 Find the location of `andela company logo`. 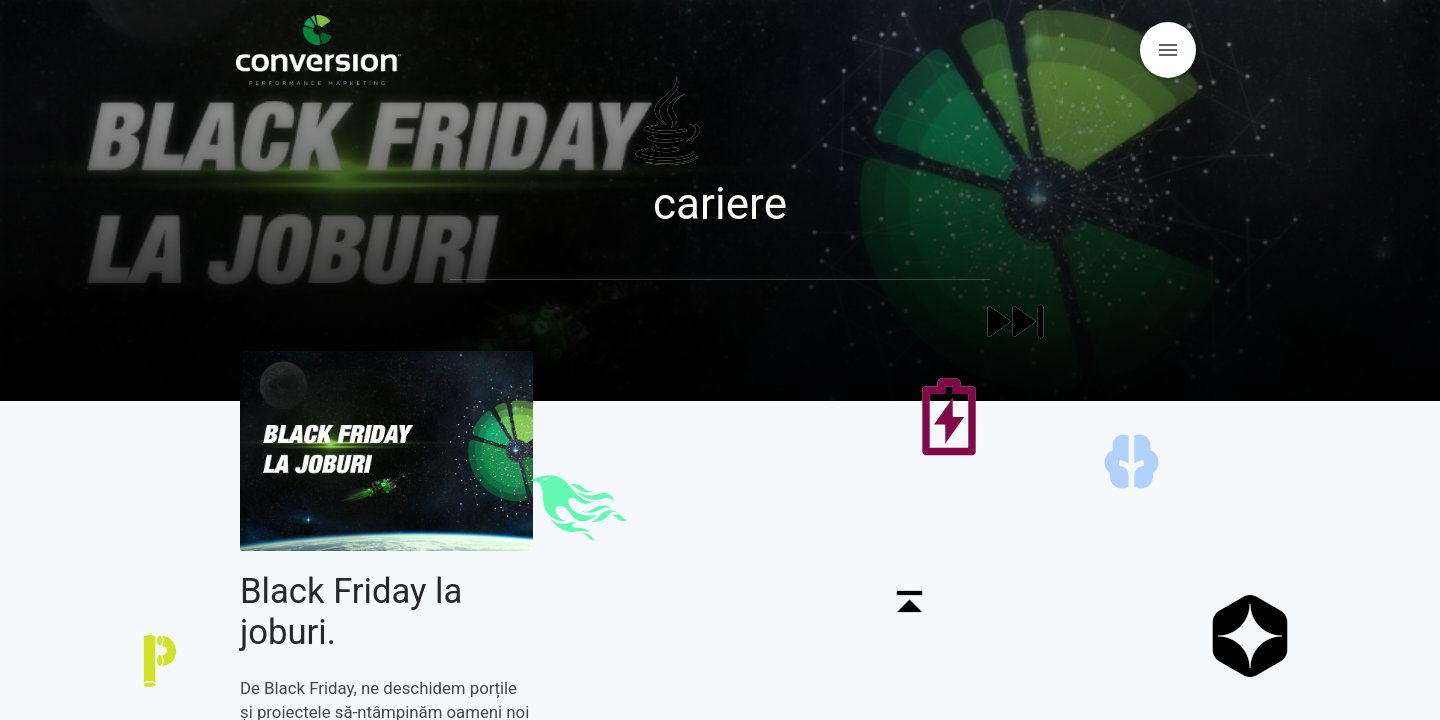

andela company logo is located at coordinates (1250, 636).